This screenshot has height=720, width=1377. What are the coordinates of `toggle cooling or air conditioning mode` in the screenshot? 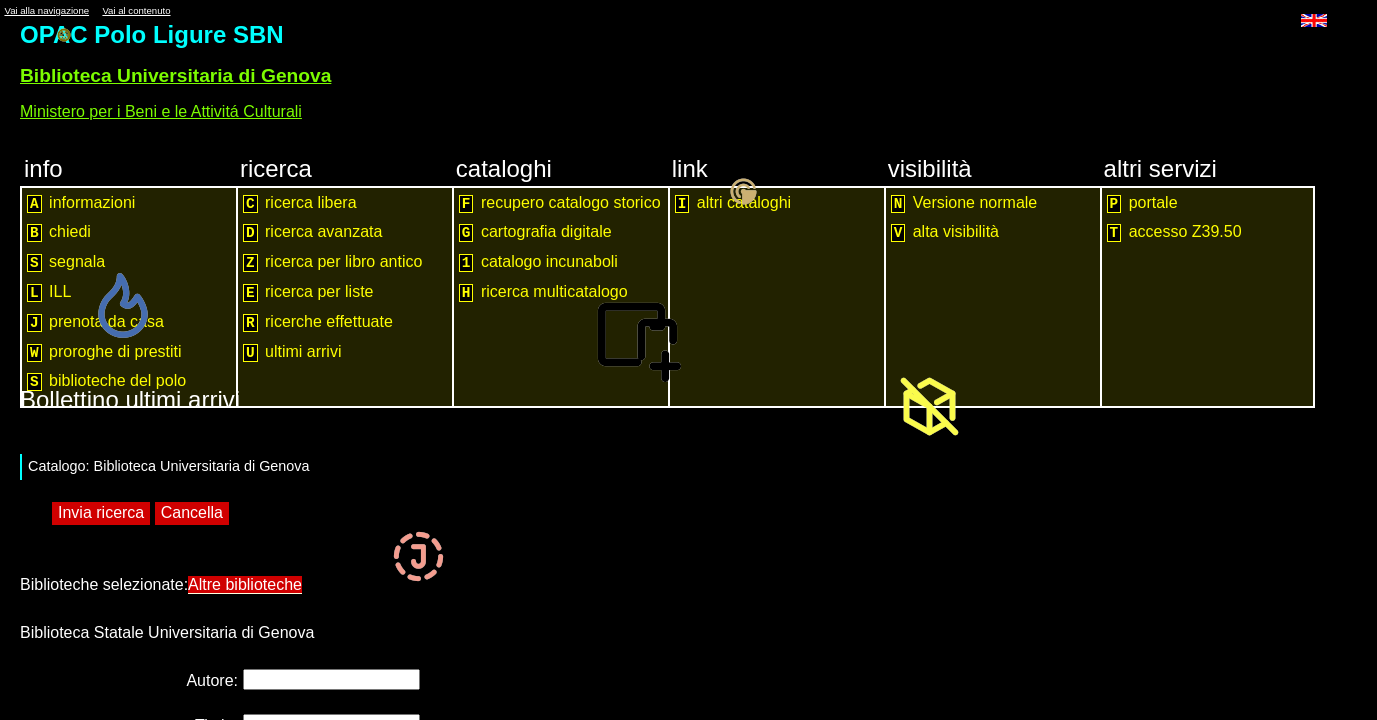 It's located at (64, 35).